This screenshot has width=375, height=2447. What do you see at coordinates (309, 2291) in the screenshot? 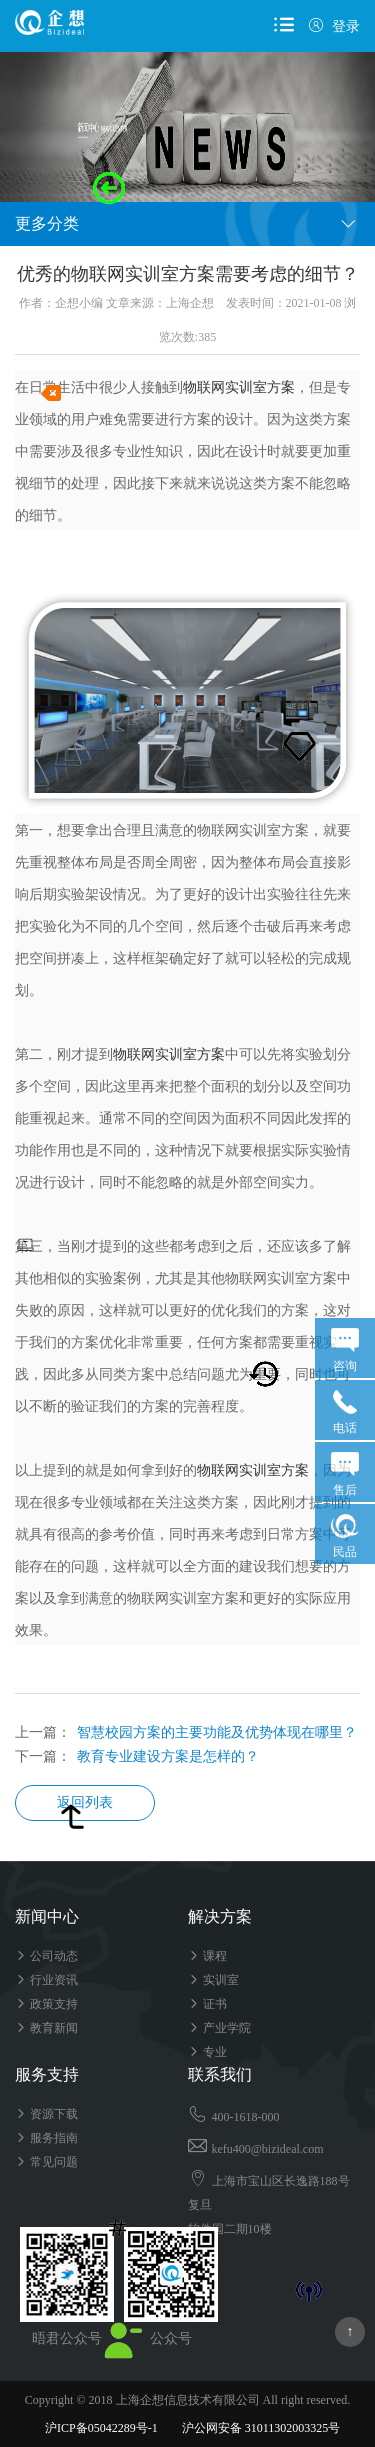
I see `access radio or audio streaming` at bounding box center [309, 2291].